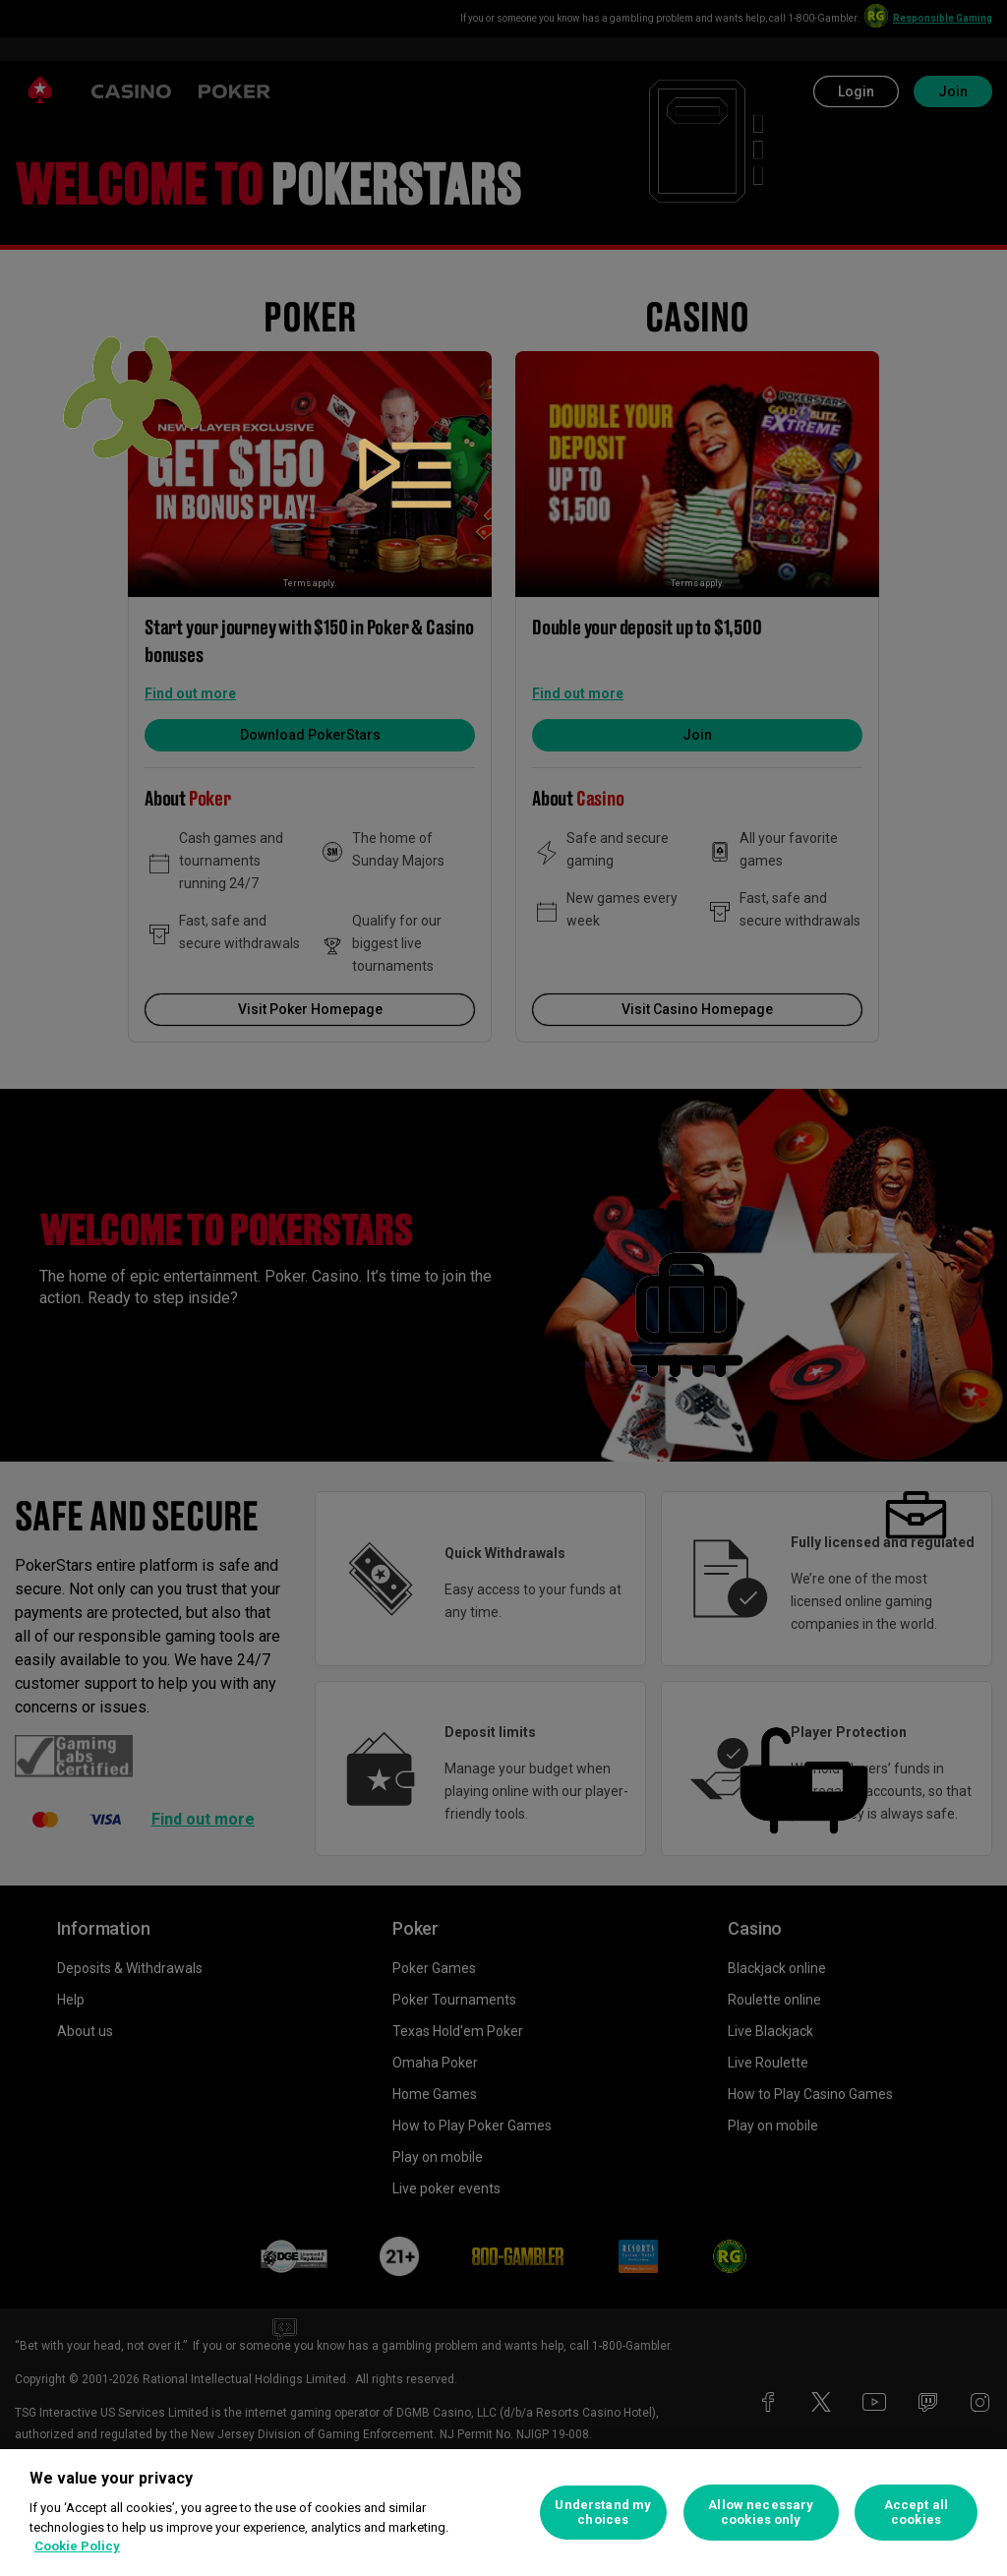  What do you see at coordinates (132, 401) in the screenshot?
I see `indicates hazardous or biohazardous material warning` at bounding box center [132, 401].